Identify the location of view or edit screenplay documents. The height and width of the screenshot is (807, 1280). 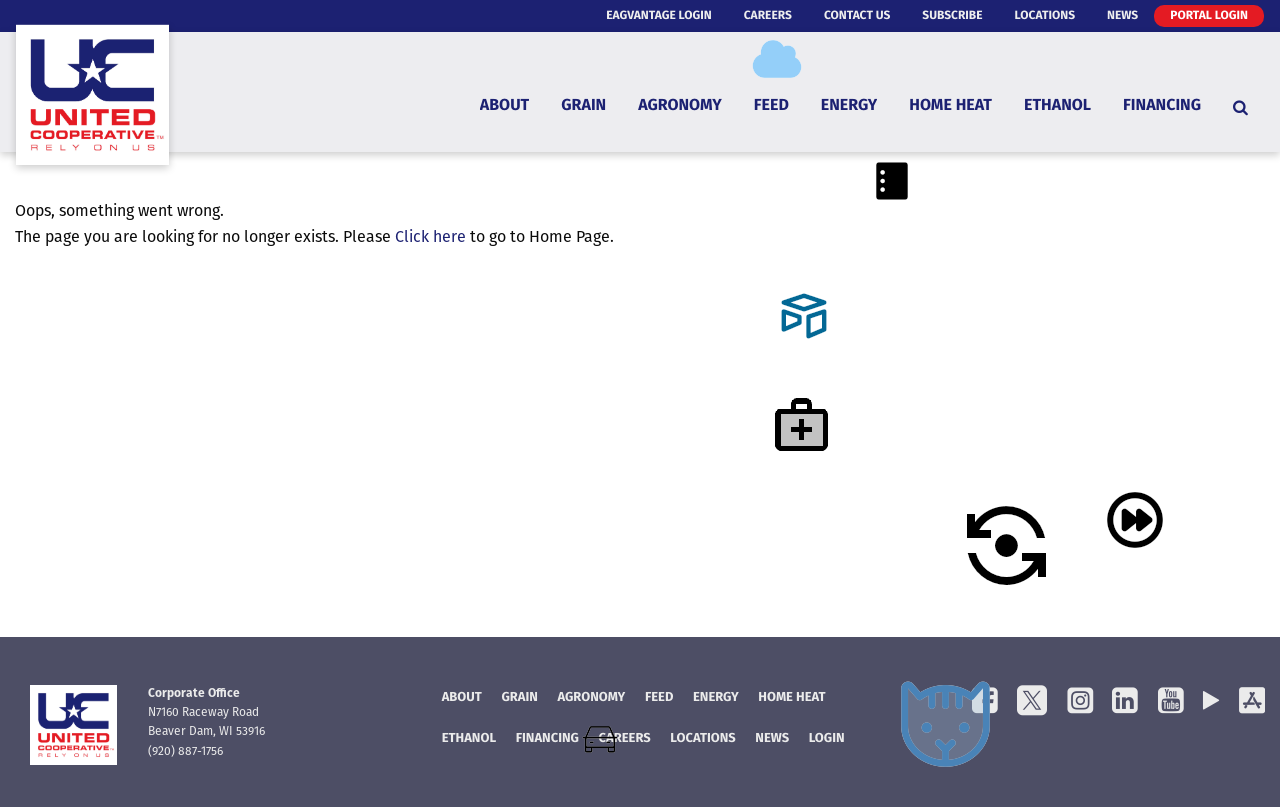
(892, 181).